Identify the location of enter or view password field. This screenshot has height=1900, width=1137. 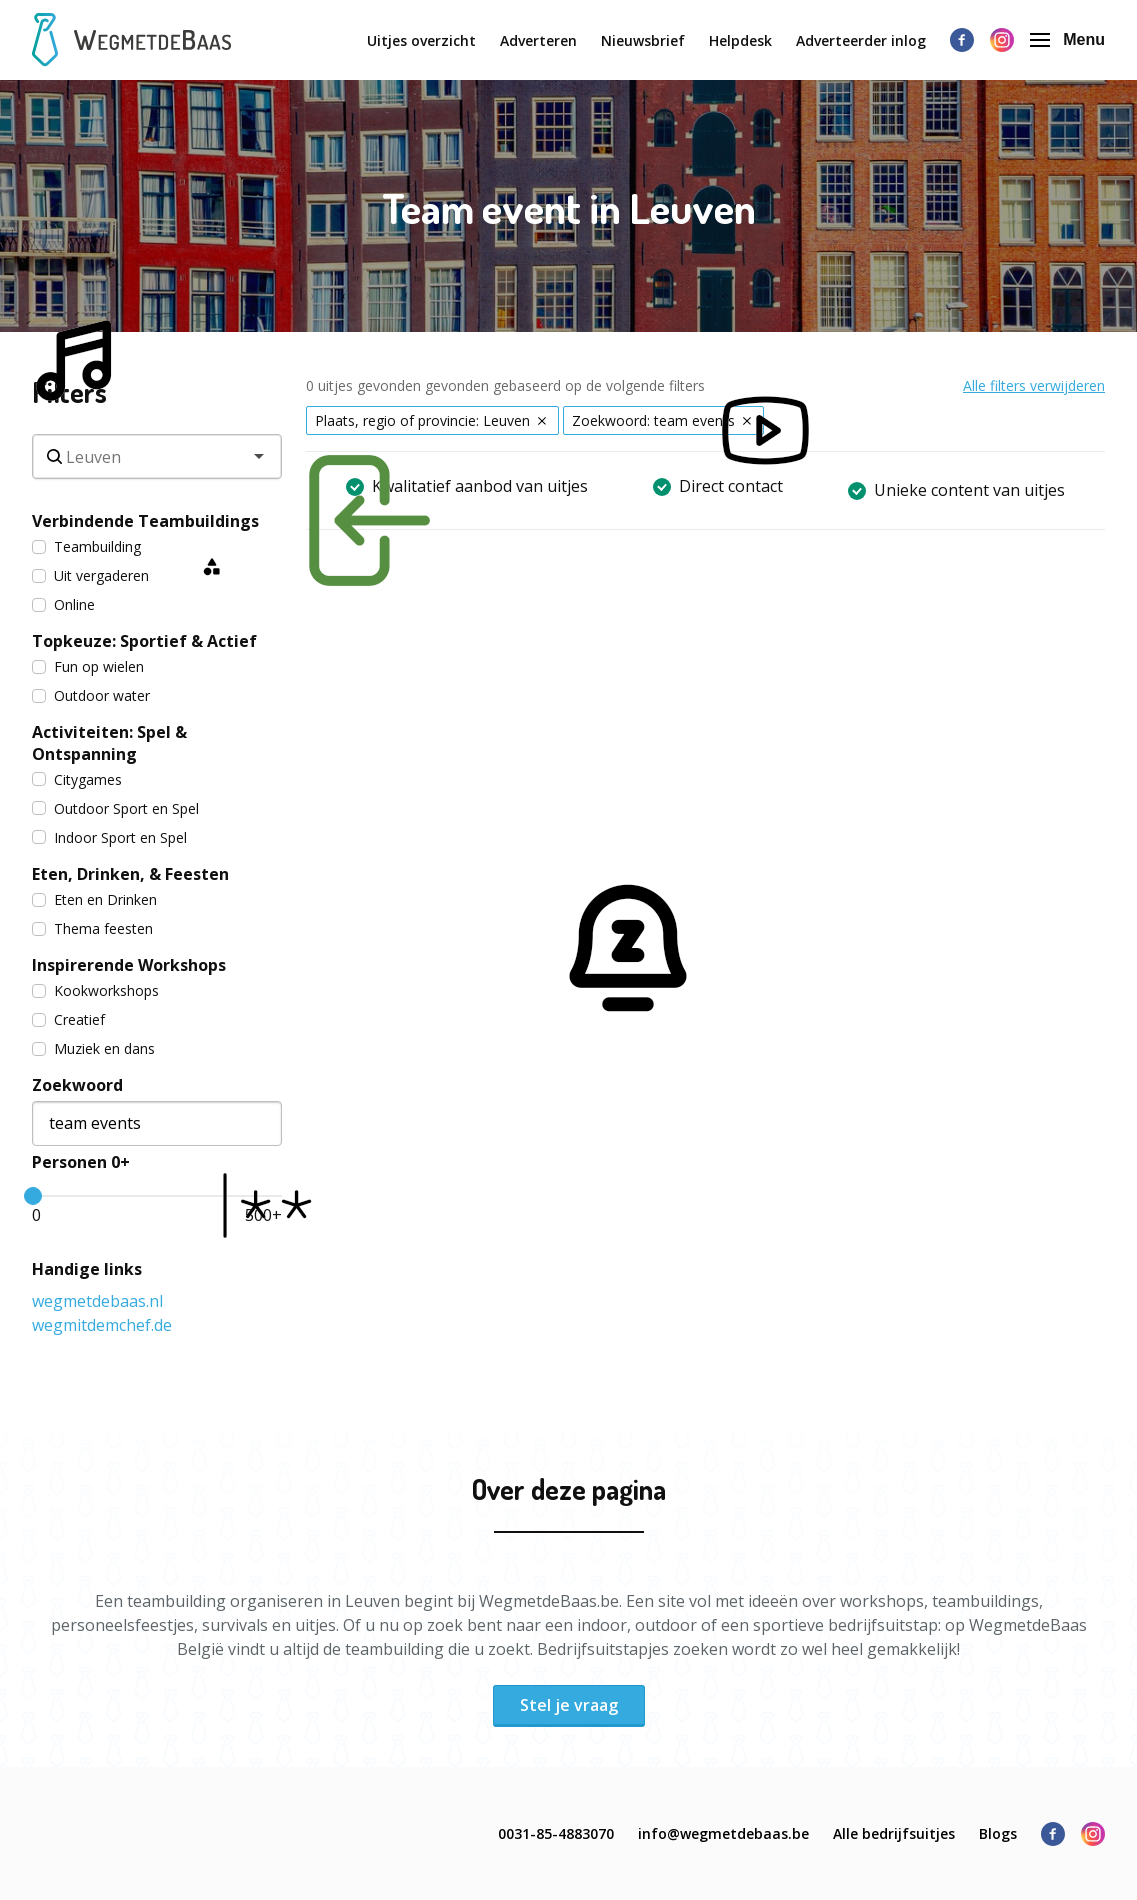
(262, 1205).